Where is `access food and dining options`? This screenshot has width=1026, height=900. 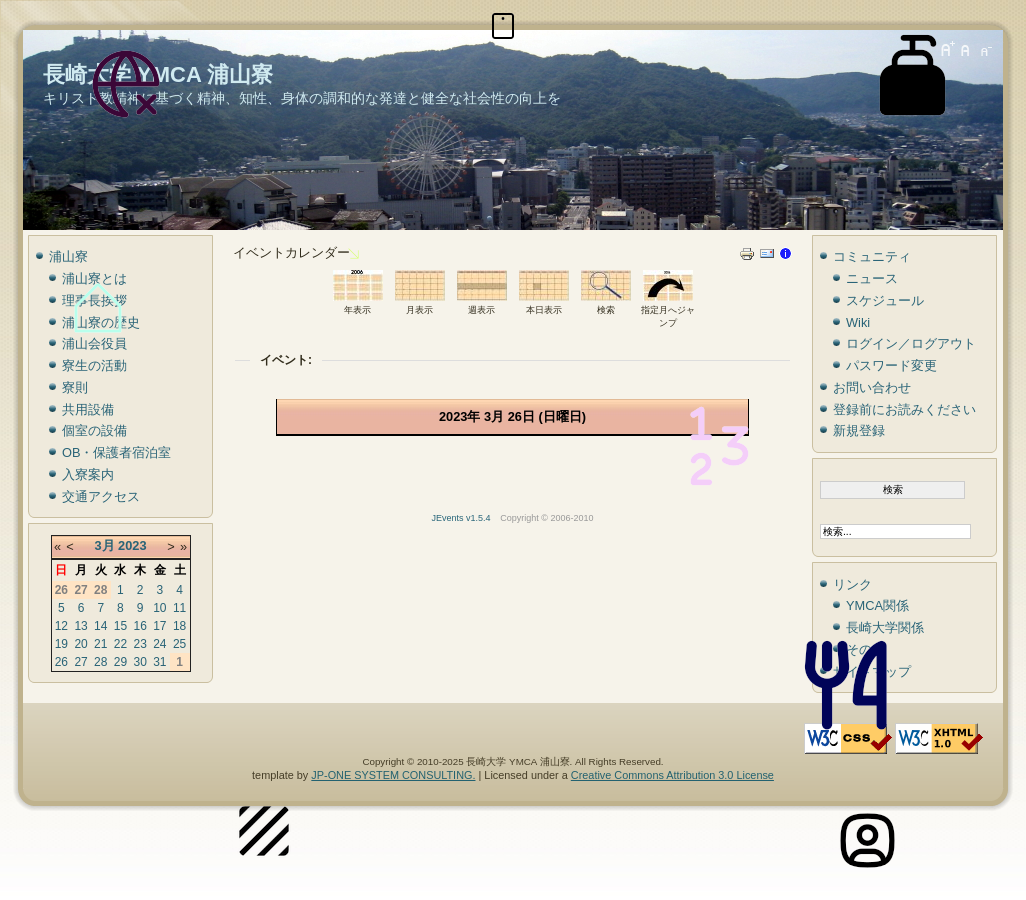
access food and dining options is located at coordinates (847, 683).